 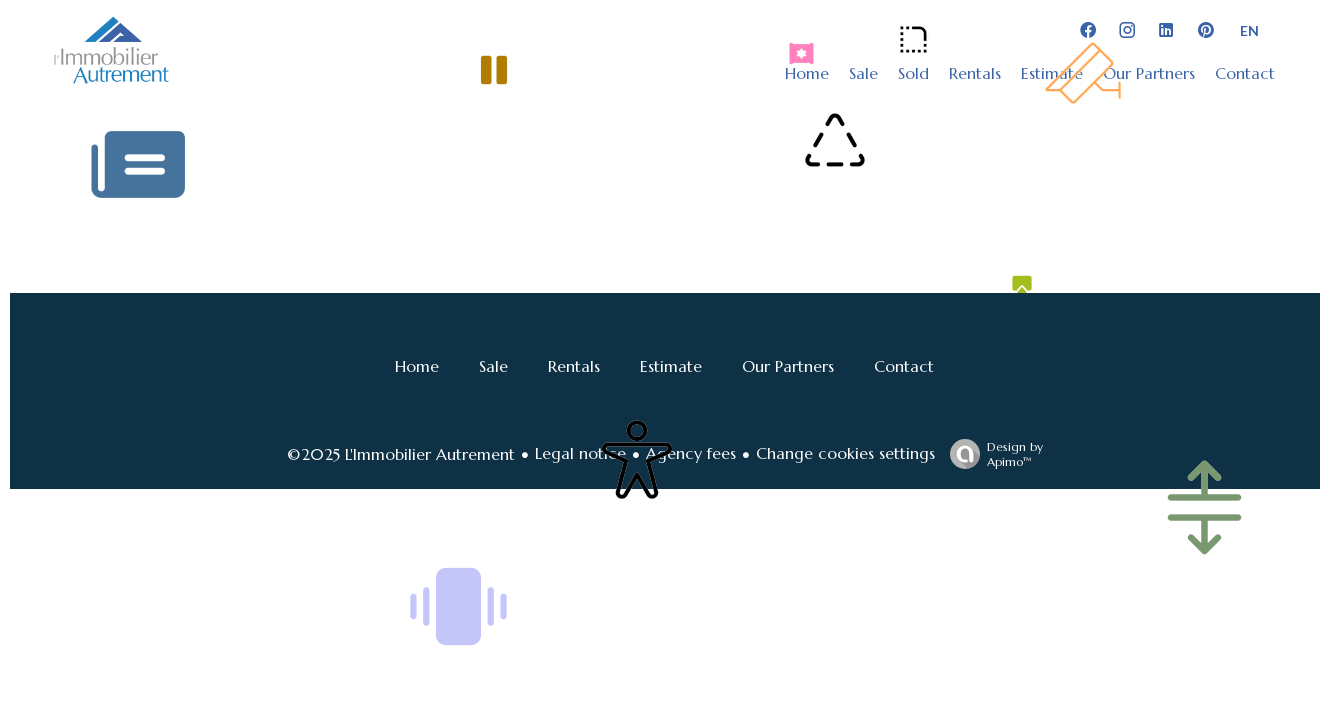 What do you see at coordinates (913, 39) in the screenshot?
I see `adjust corner radius of a shape or element` at bounding box center [913, 39].